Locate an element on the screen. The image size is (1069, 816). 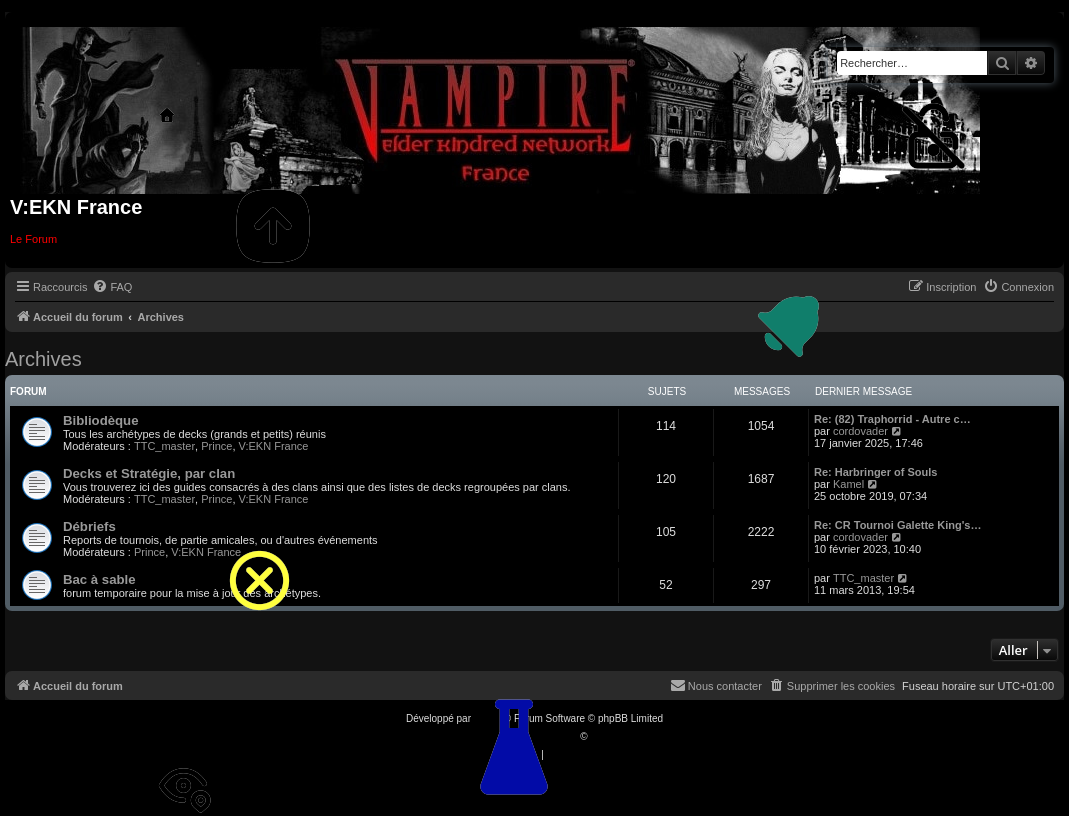
pin a view or save current display is located at coordinates (183, 785).